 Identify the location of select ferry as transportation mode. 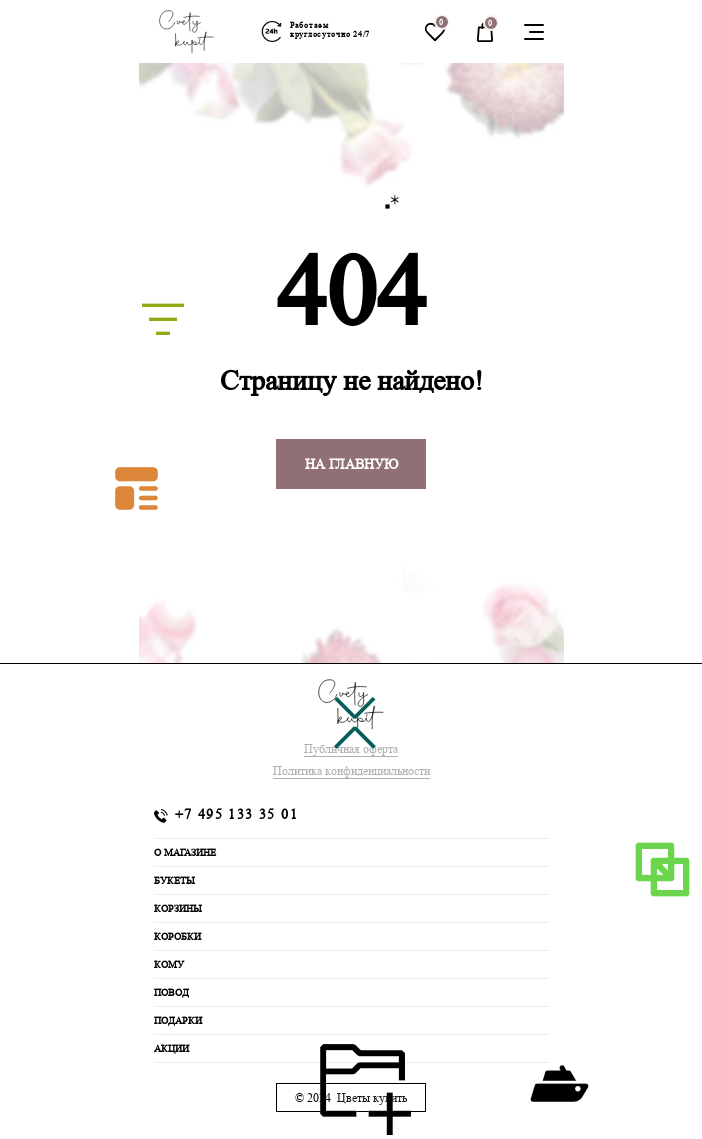
(559, 1083).